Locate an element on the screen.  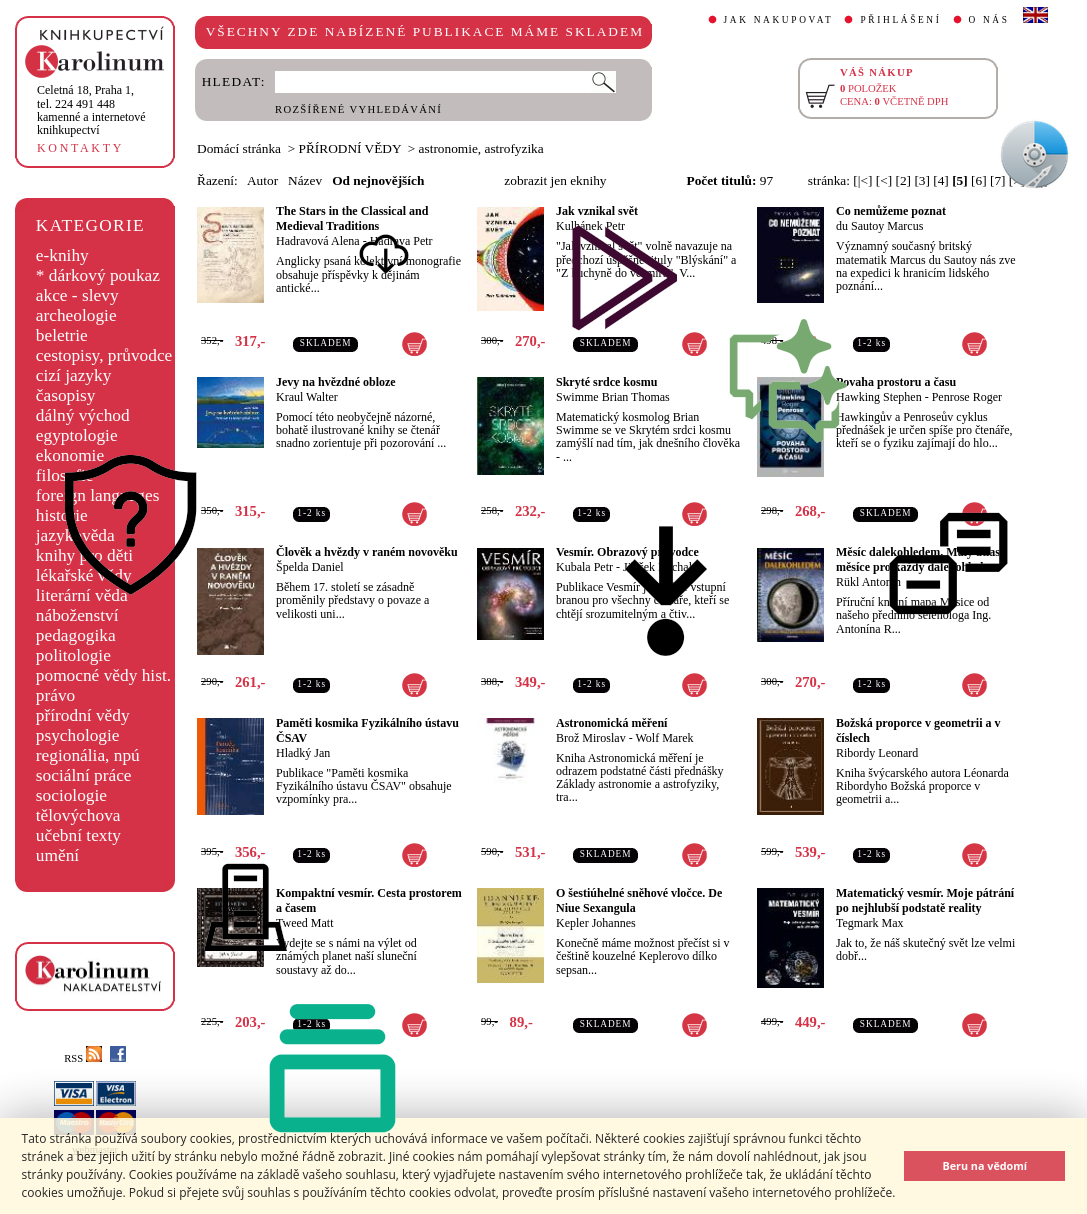
start an AI-powered conversation is located at coordinates (784, 381).